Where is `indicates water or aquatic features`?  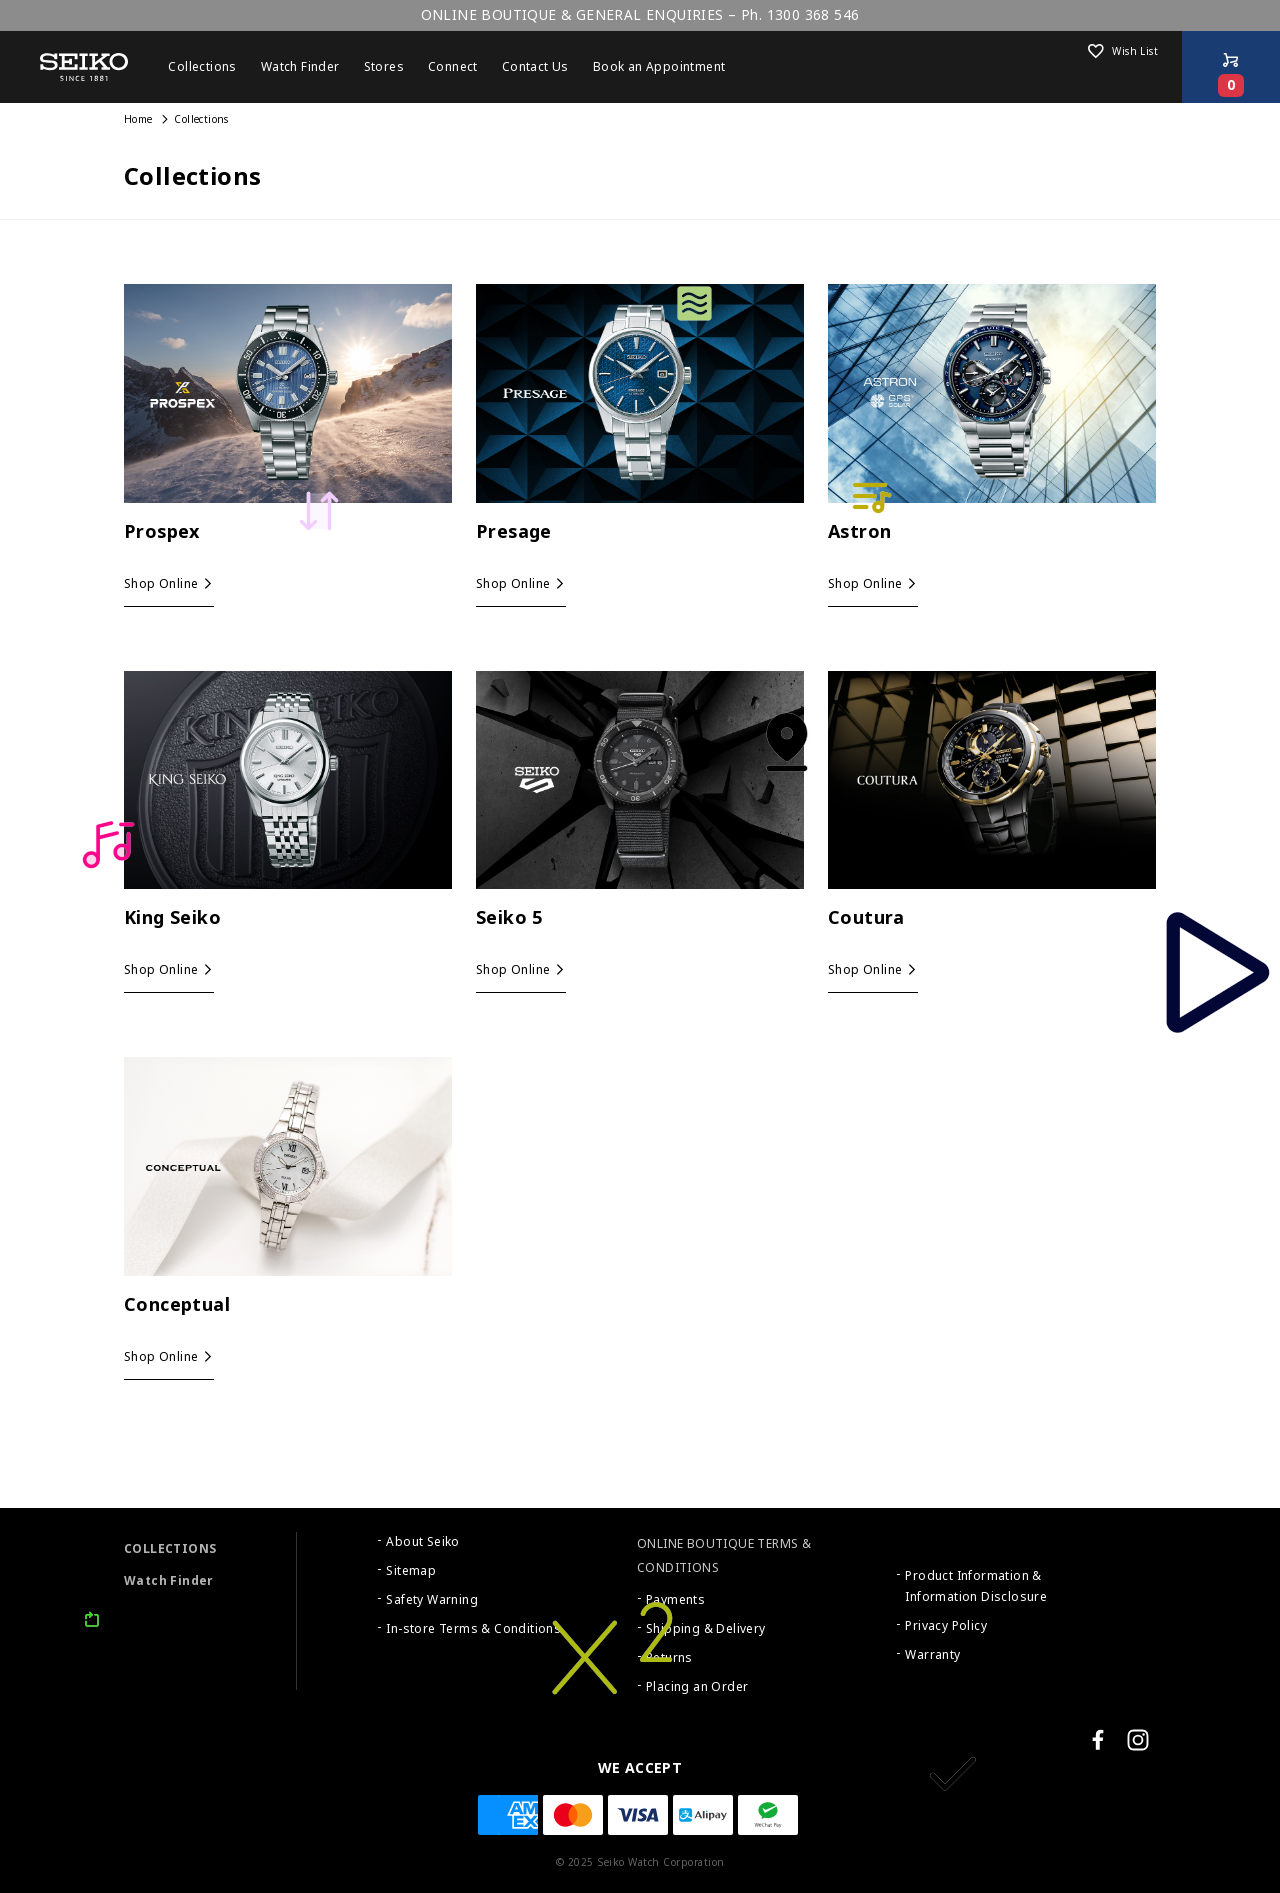
indicates water or aquatic features is located at coordinates (694, 303).